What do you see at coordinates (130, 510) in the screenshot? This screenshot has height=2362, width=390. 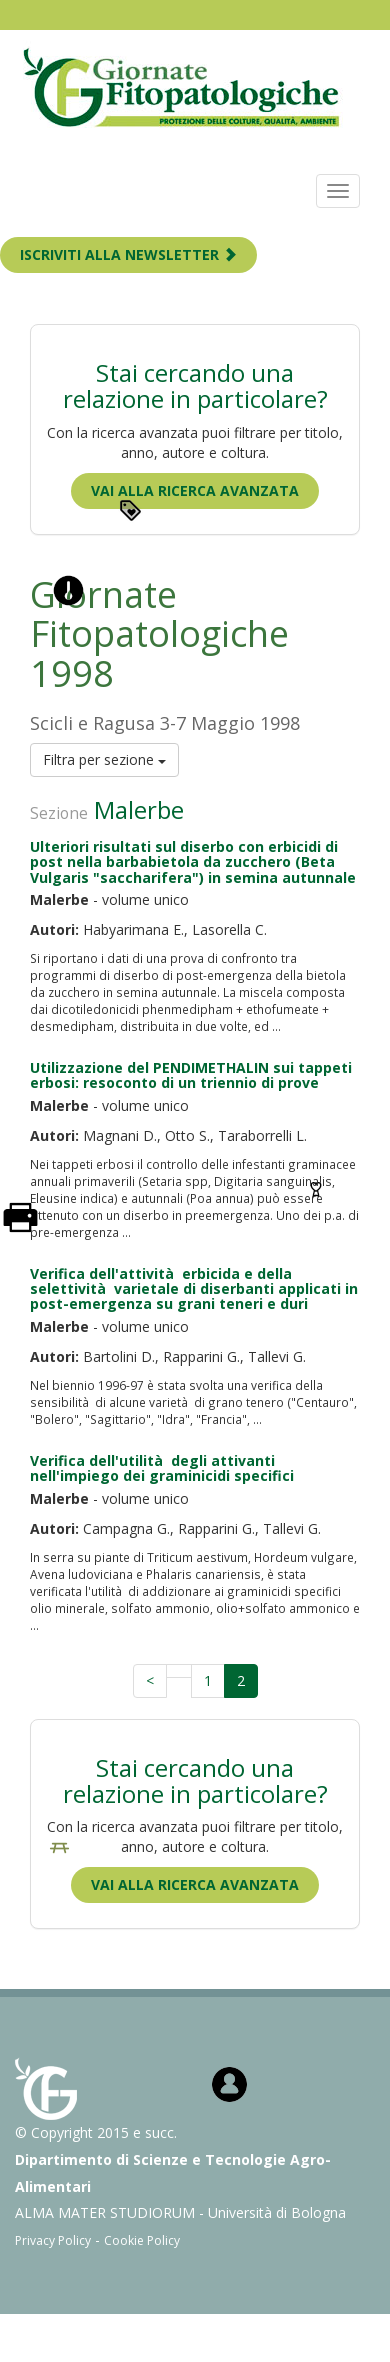 I see `access loyalty rewards or points` at bounding box center [130, 510].